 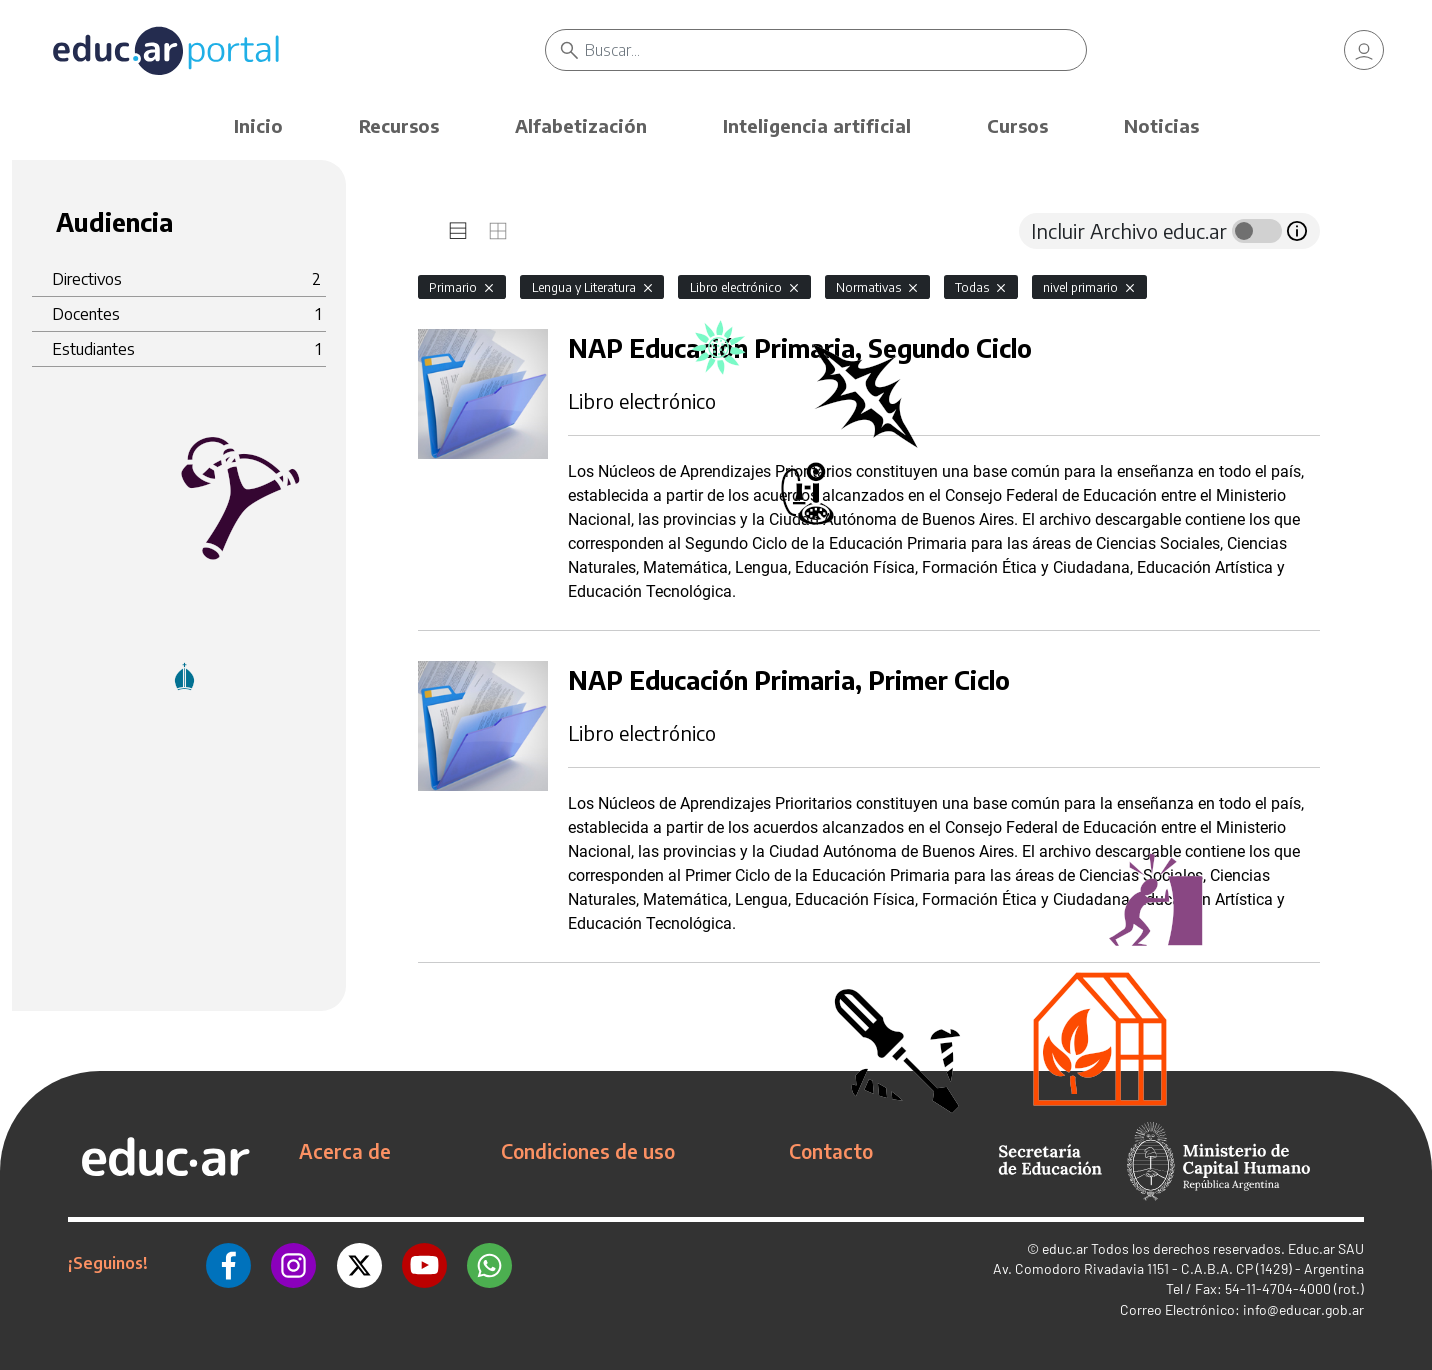 What do you see at coordinates (238, 499) in the screenshot?
I see `launch or shoot an item` at bounding box center [238, 499].